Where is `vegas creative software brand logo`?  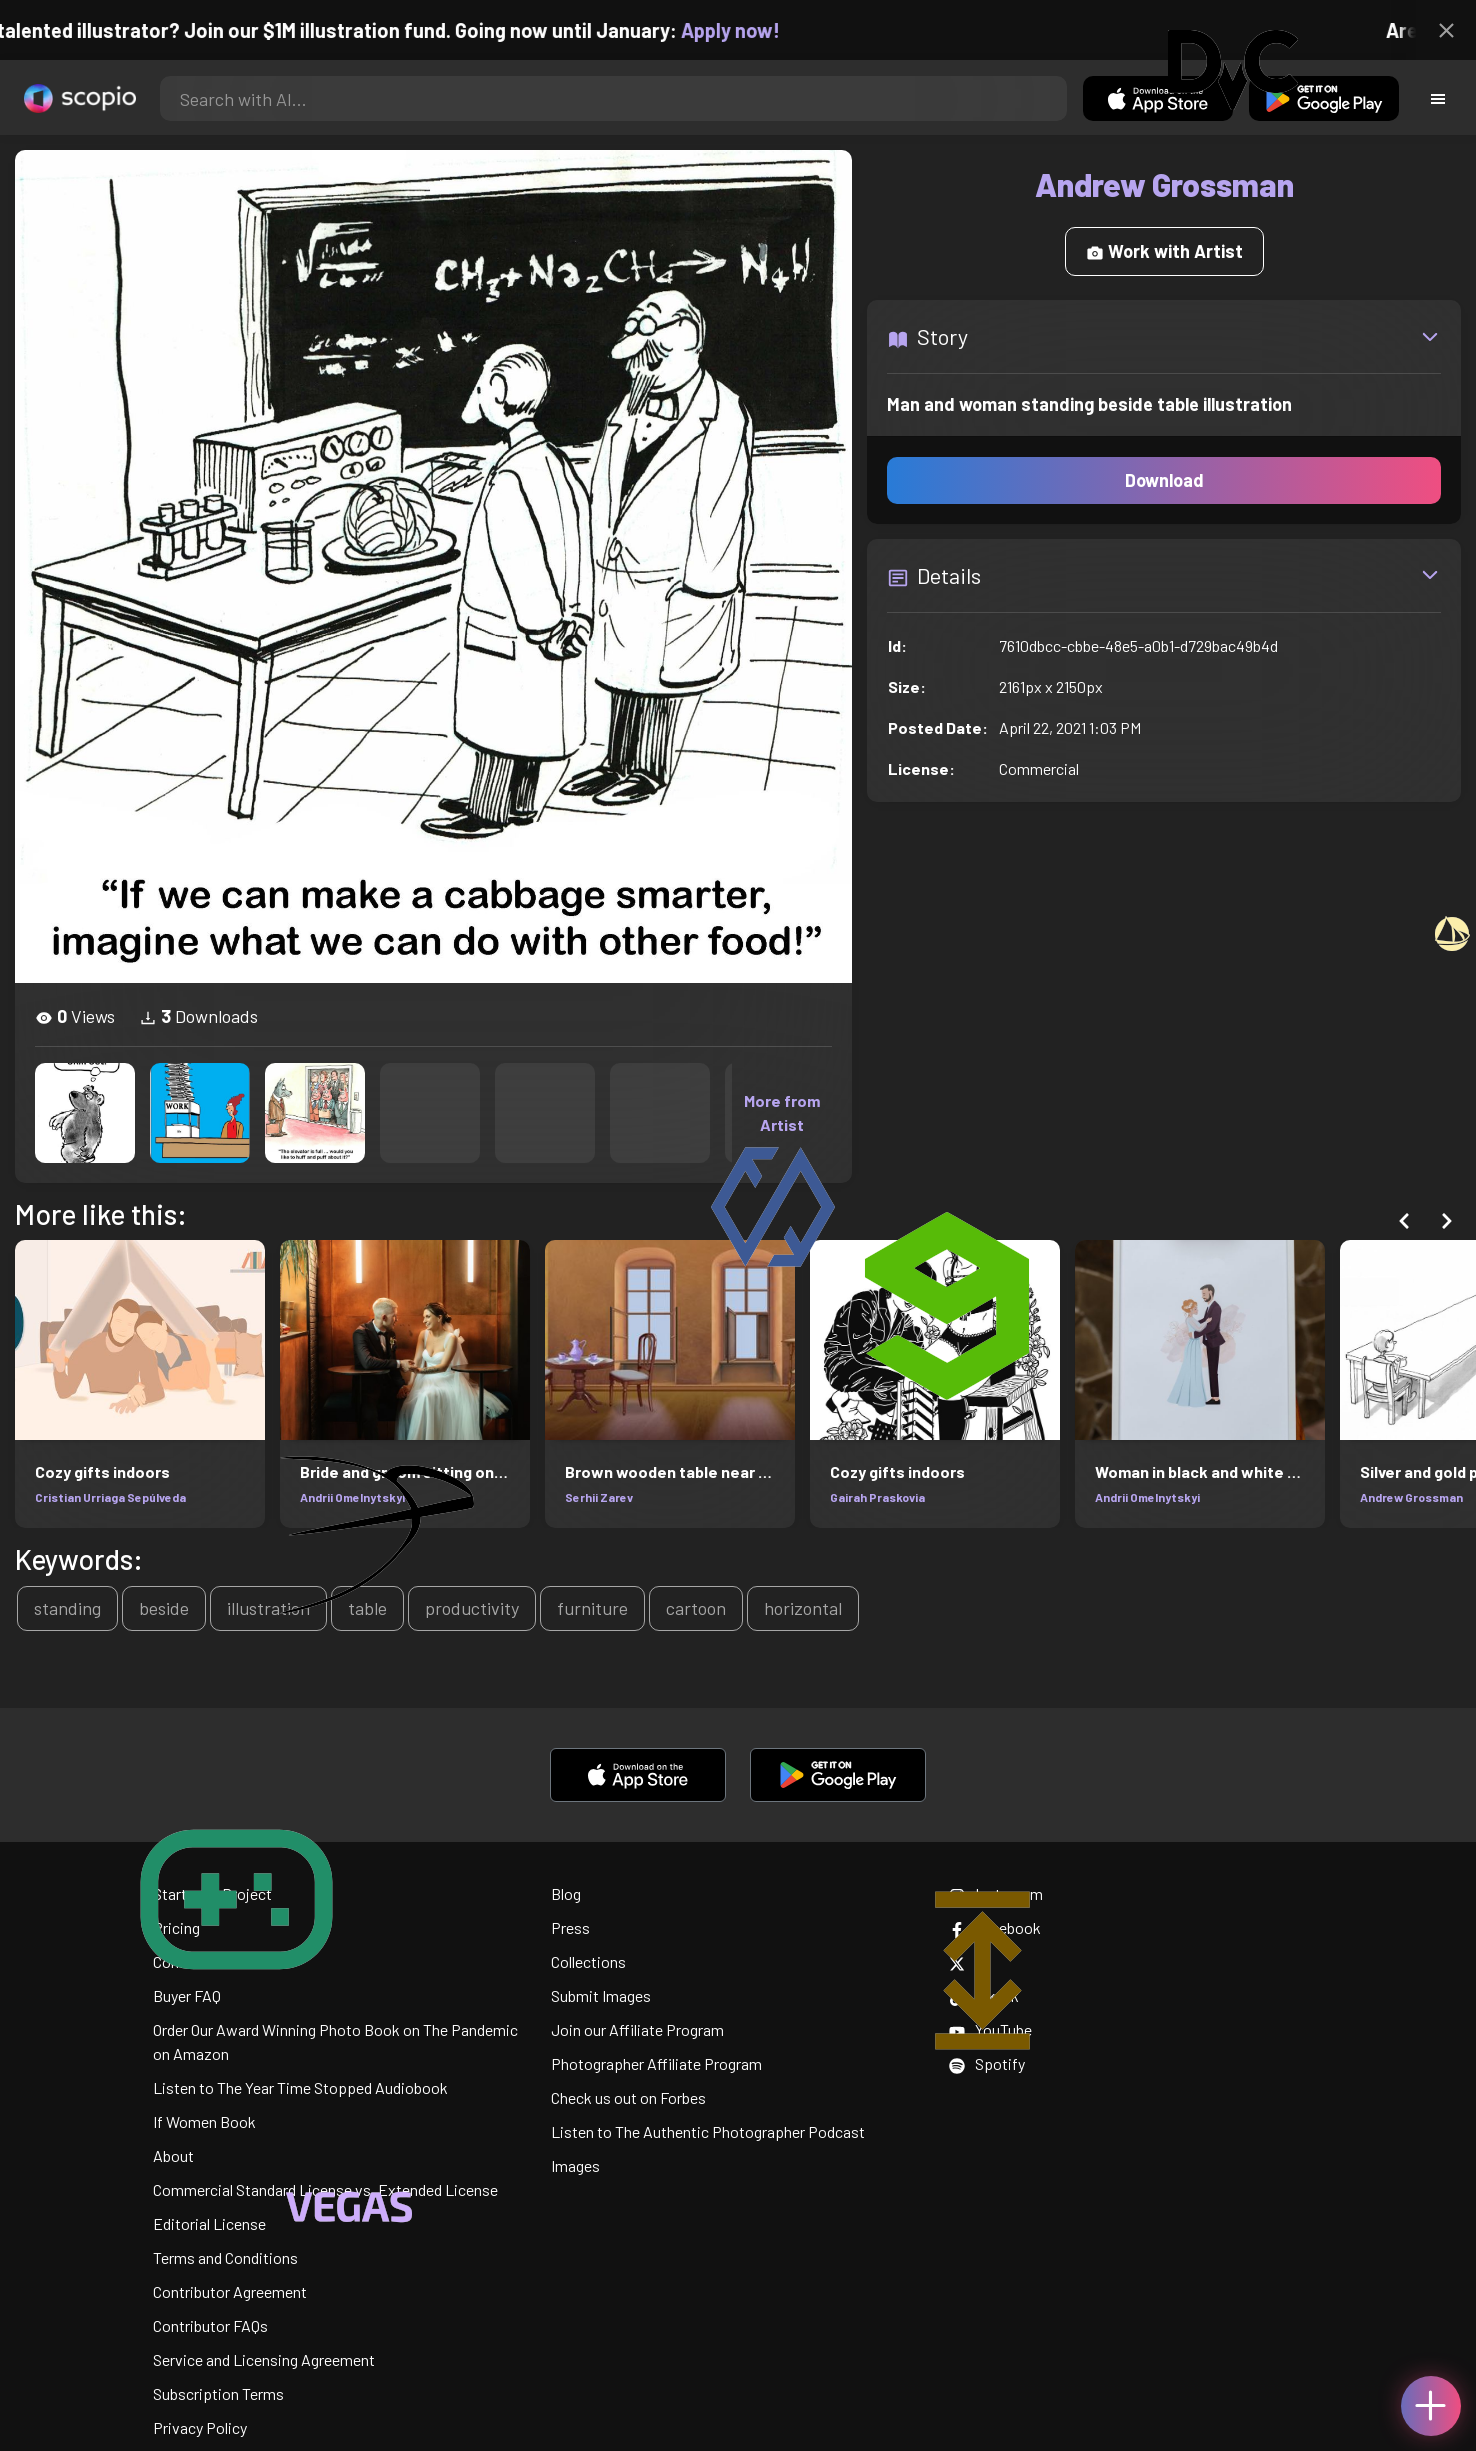 vegas creative software brand logo is located at coordinates (349, 2207).